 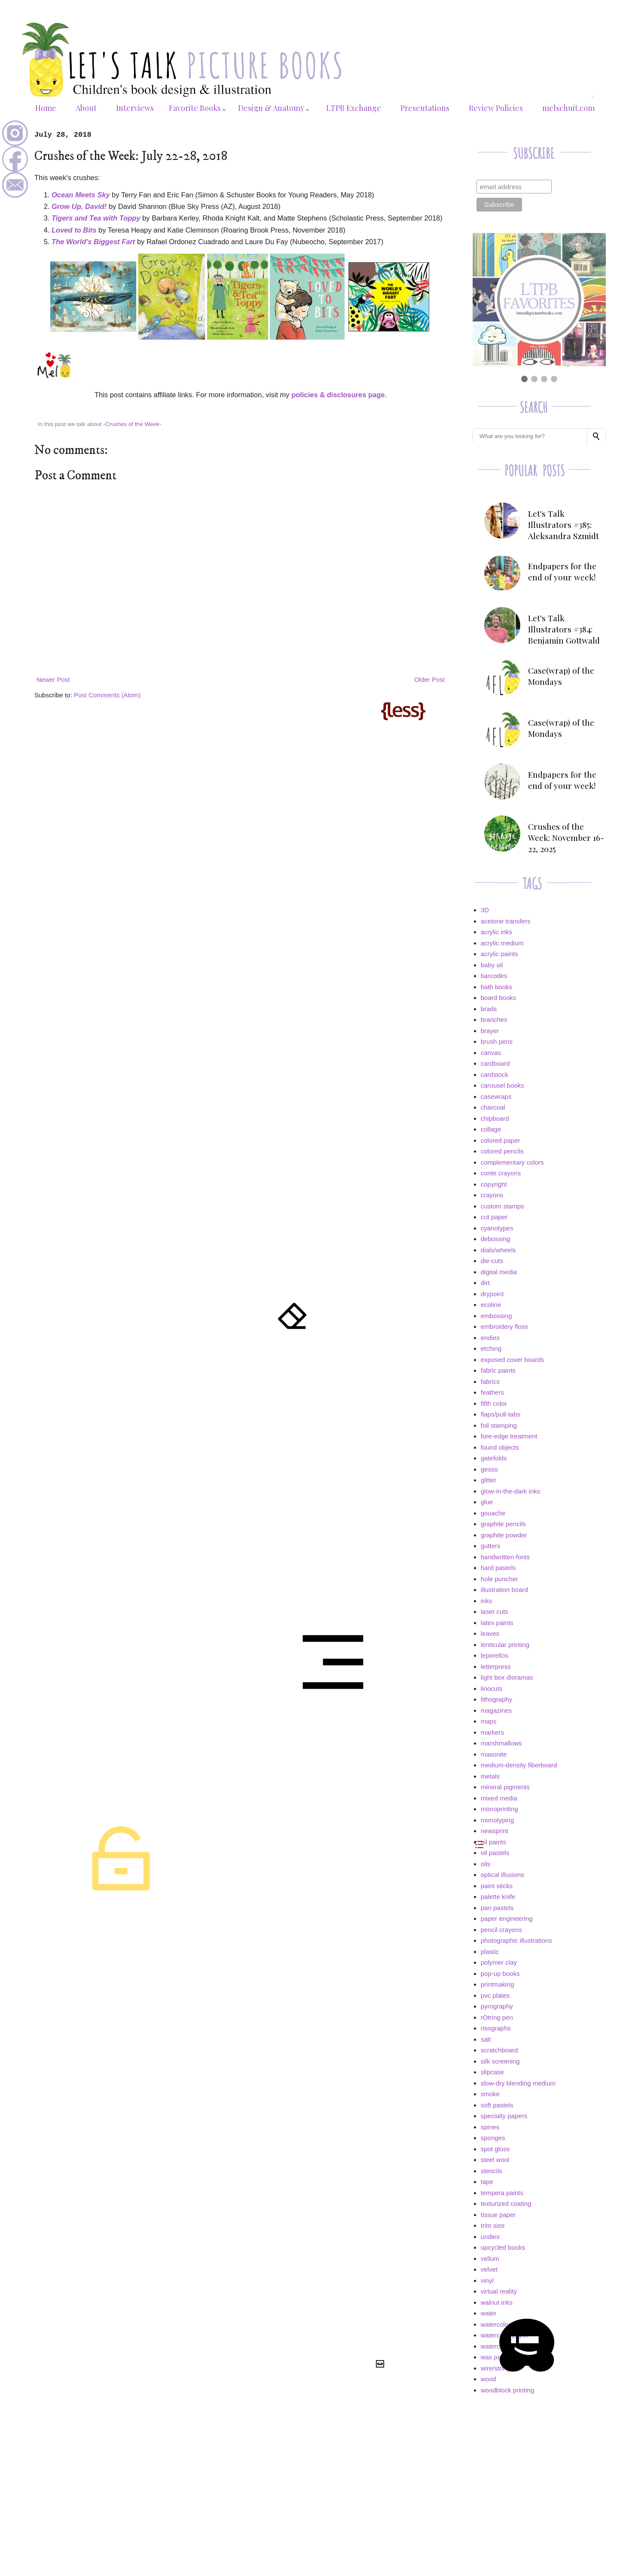 I want to click on view items as a bulleted list, so click(x=479, y=1844).